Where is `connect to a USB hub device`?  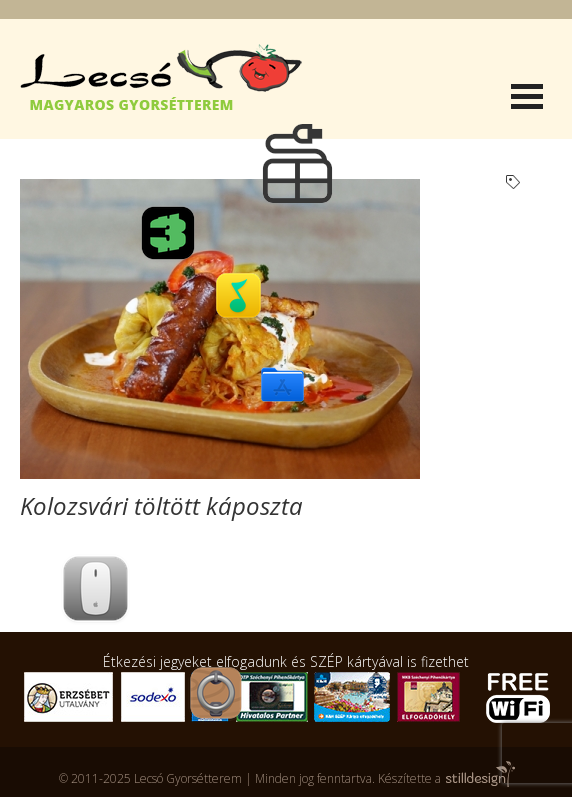 connect to a USB hub device is located at coordinates (297, 163).